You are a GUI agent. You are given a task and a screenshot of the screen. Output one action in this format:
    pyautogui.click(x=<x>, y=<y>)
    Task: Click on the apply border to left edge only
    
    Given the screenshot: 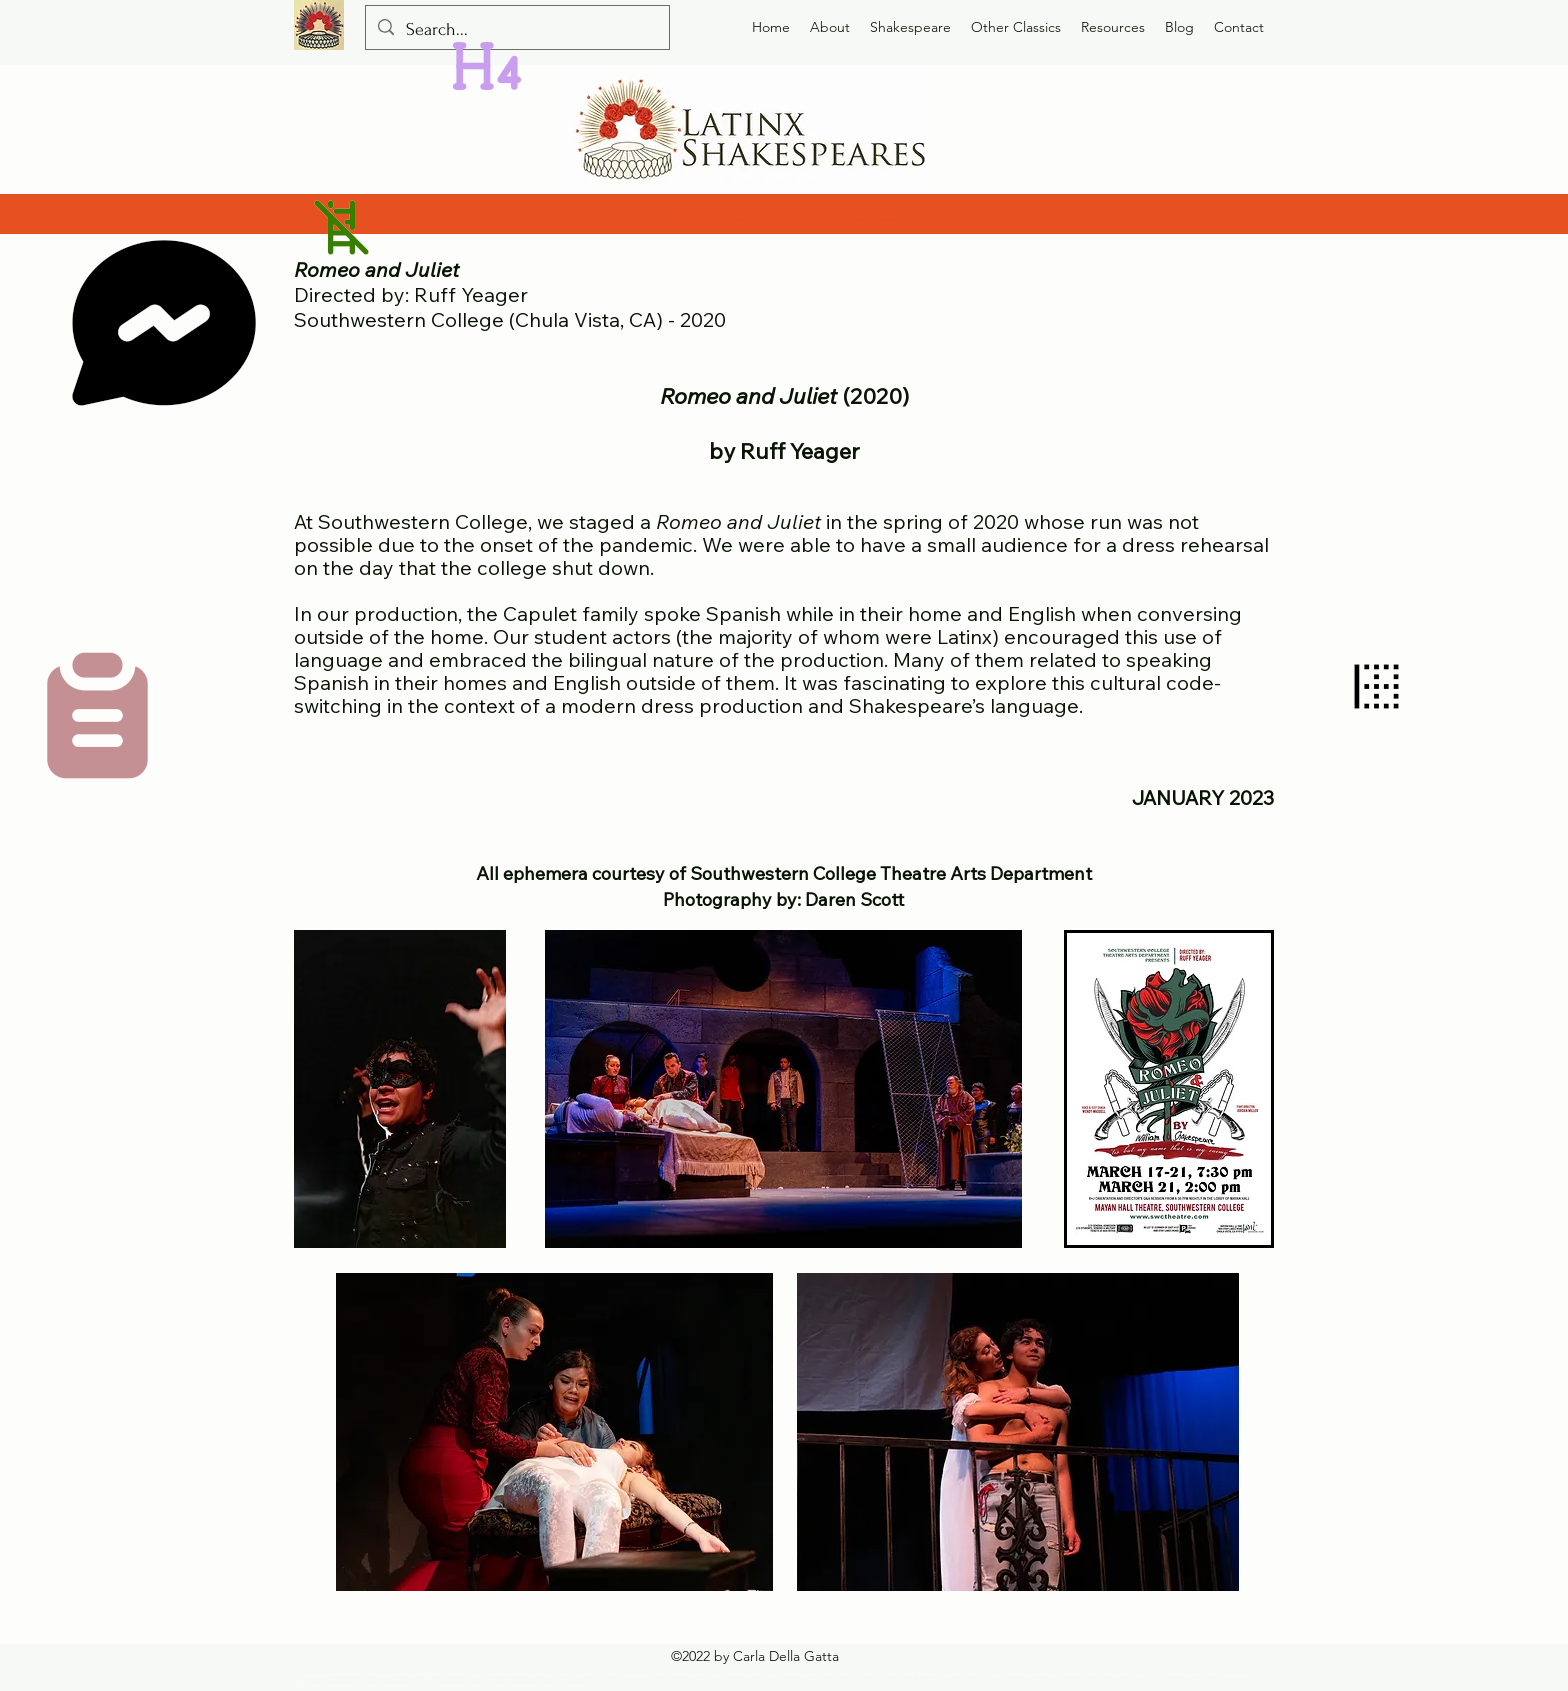 What is the action you would take?
    pyautogui.click(x=1376, y=686)
    